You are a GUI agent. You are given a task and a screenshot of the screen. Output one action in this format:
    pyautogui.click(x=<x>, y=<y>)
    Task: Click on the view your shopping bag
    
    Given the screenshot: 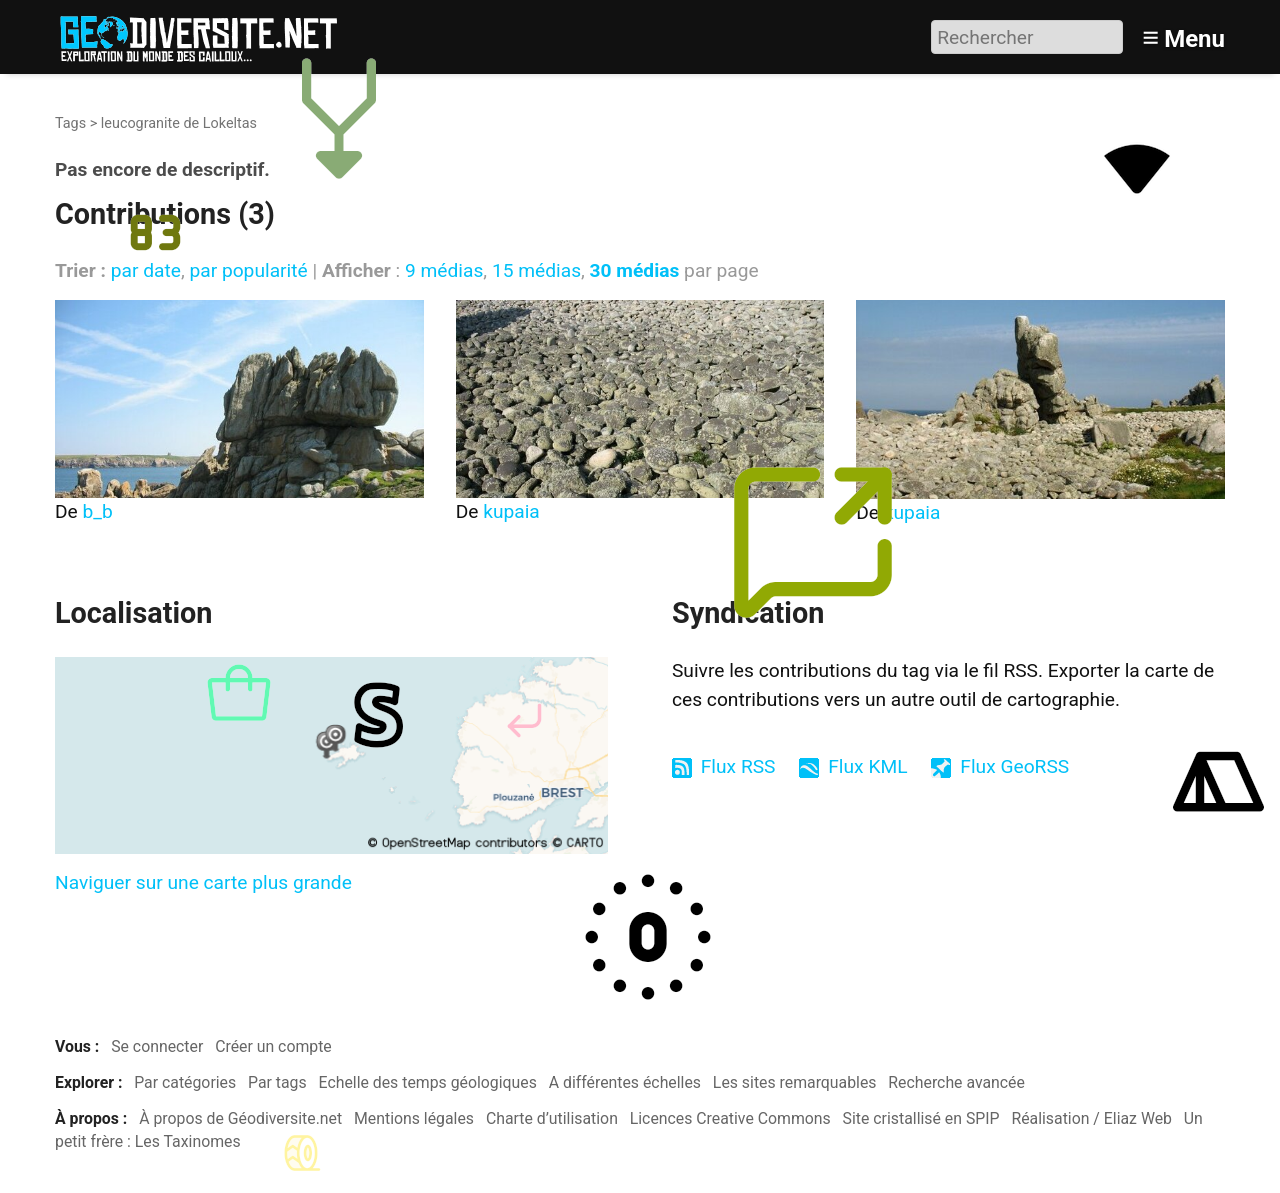 What is the action you would take?
    pyautogui.click(x=239, y=696)
    